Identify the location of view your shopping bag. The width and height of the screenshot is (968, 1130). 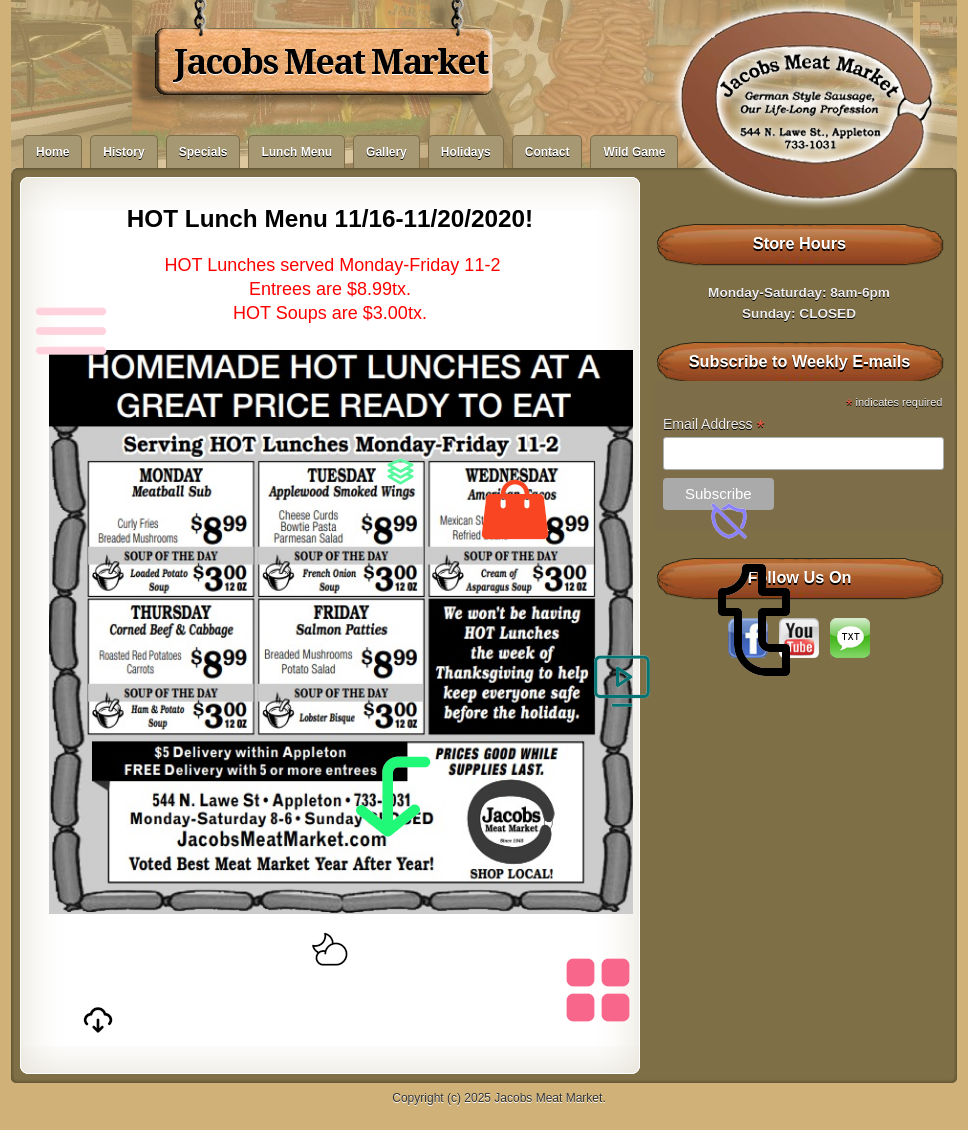
(515, 513).